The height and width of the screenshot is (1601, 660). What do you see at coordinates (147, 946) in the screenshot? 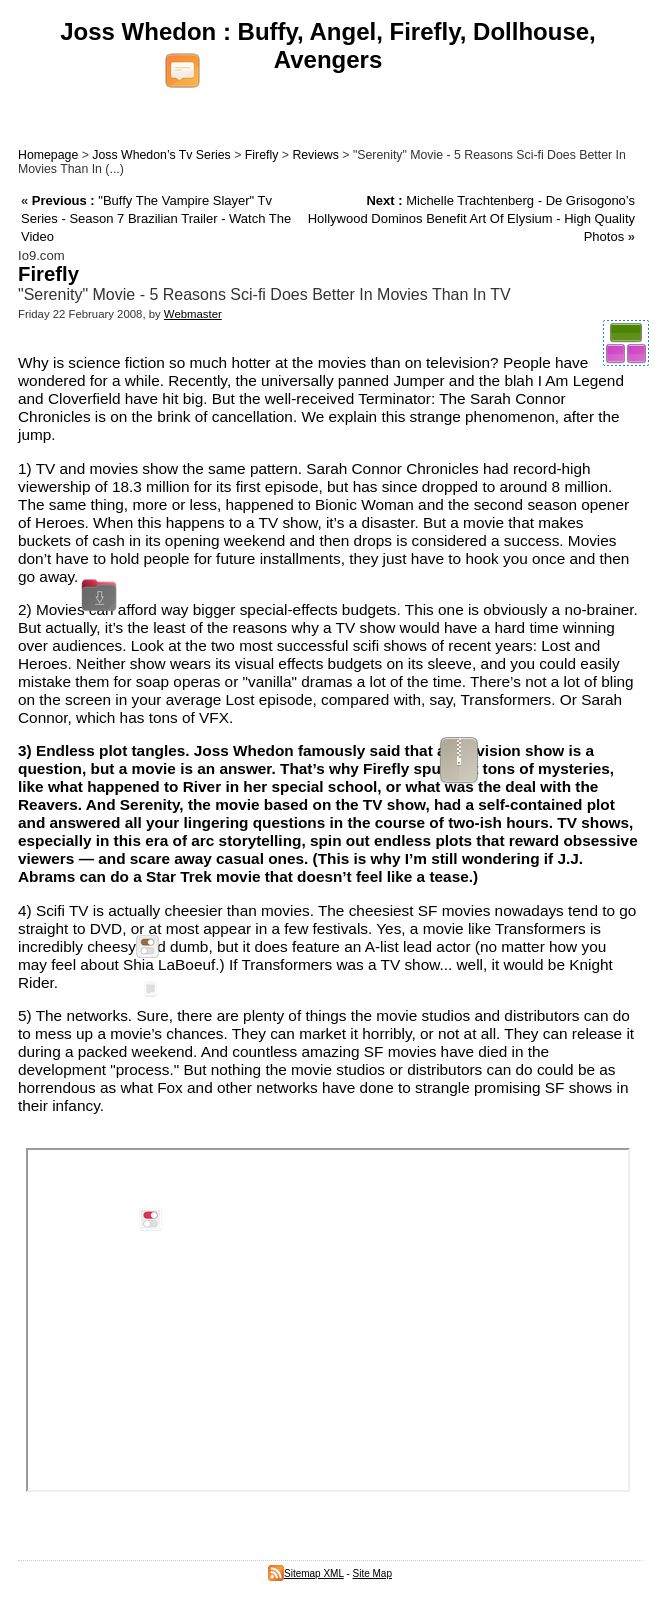
I see `open system settings or preferences` at bounding box center [147, 946].